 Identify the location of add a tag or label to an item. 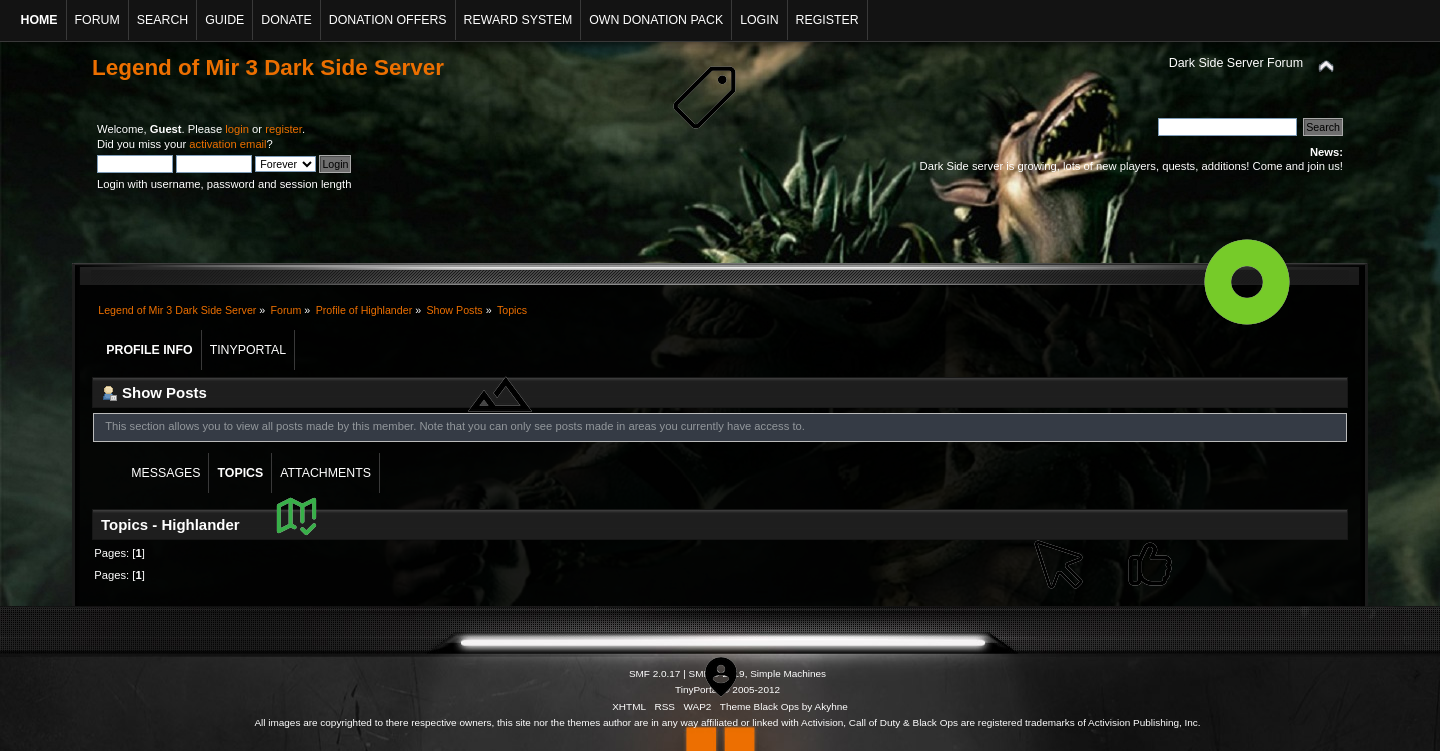
(704, 97).